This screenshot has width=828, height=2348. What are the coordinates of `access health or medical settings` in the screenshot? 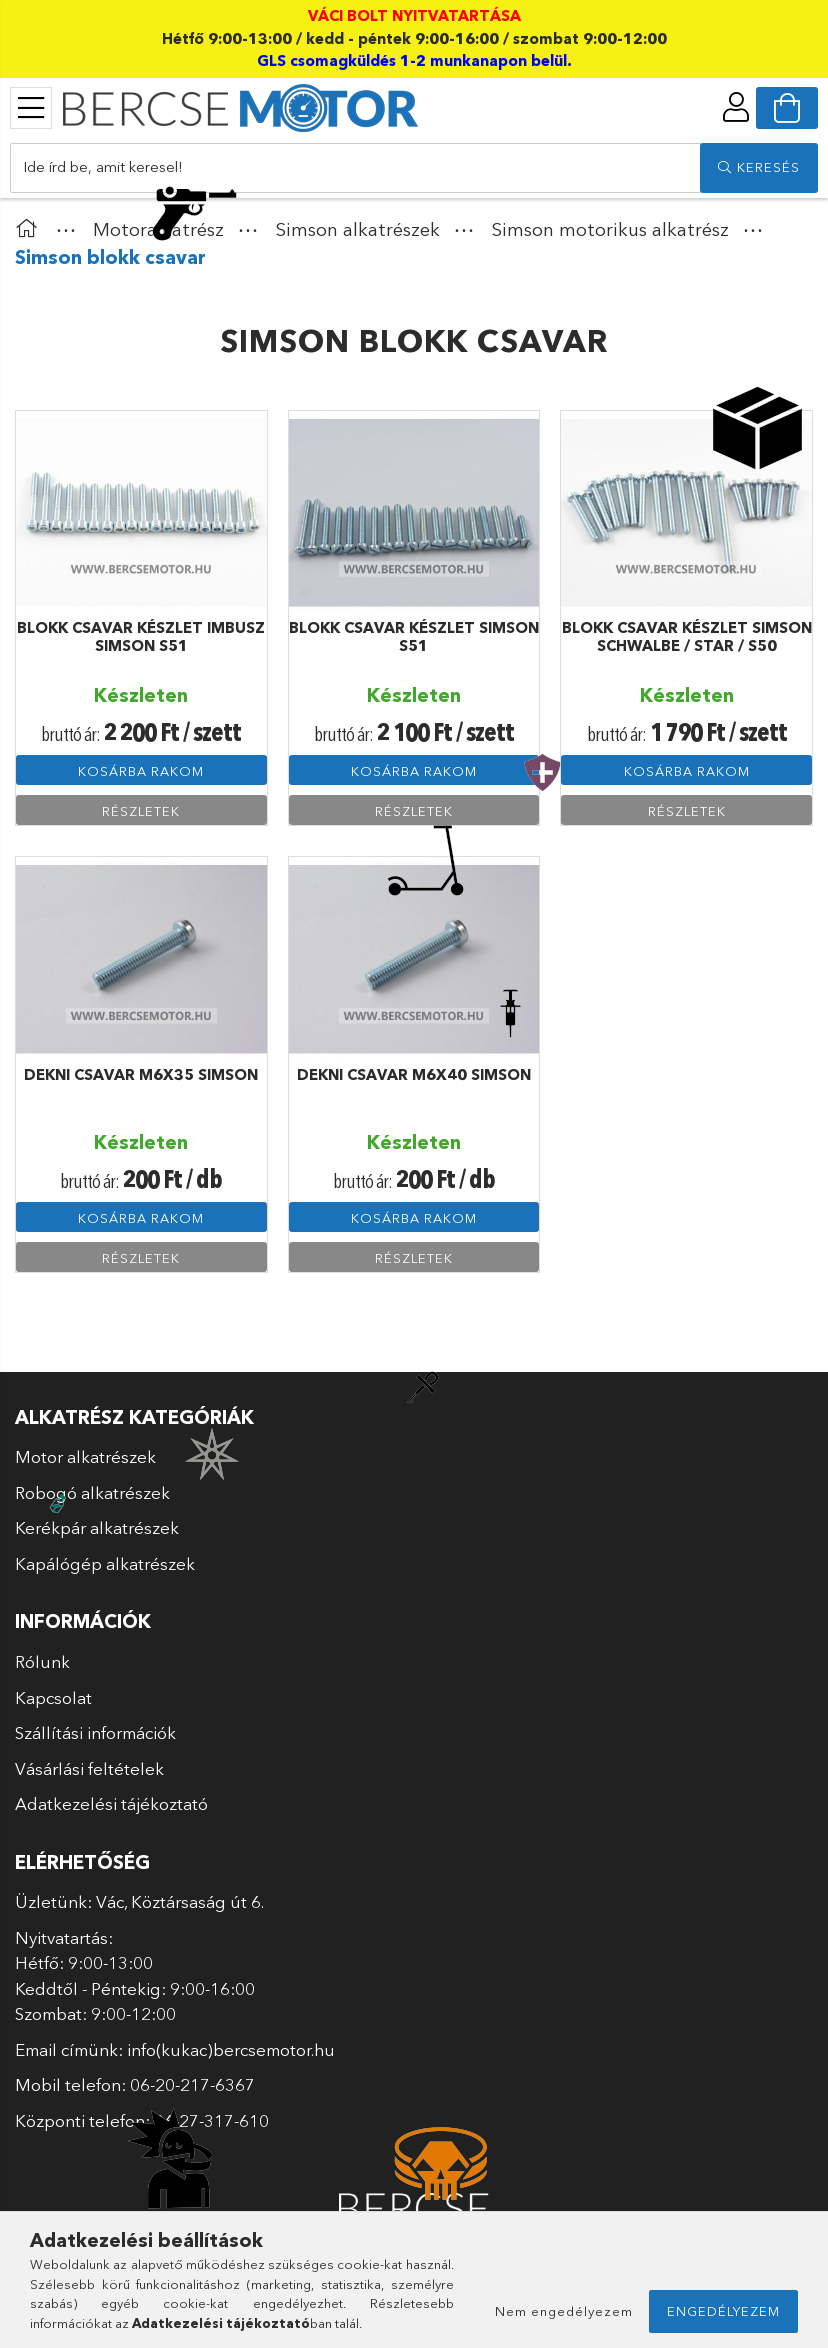 It's located at (510, 1013).